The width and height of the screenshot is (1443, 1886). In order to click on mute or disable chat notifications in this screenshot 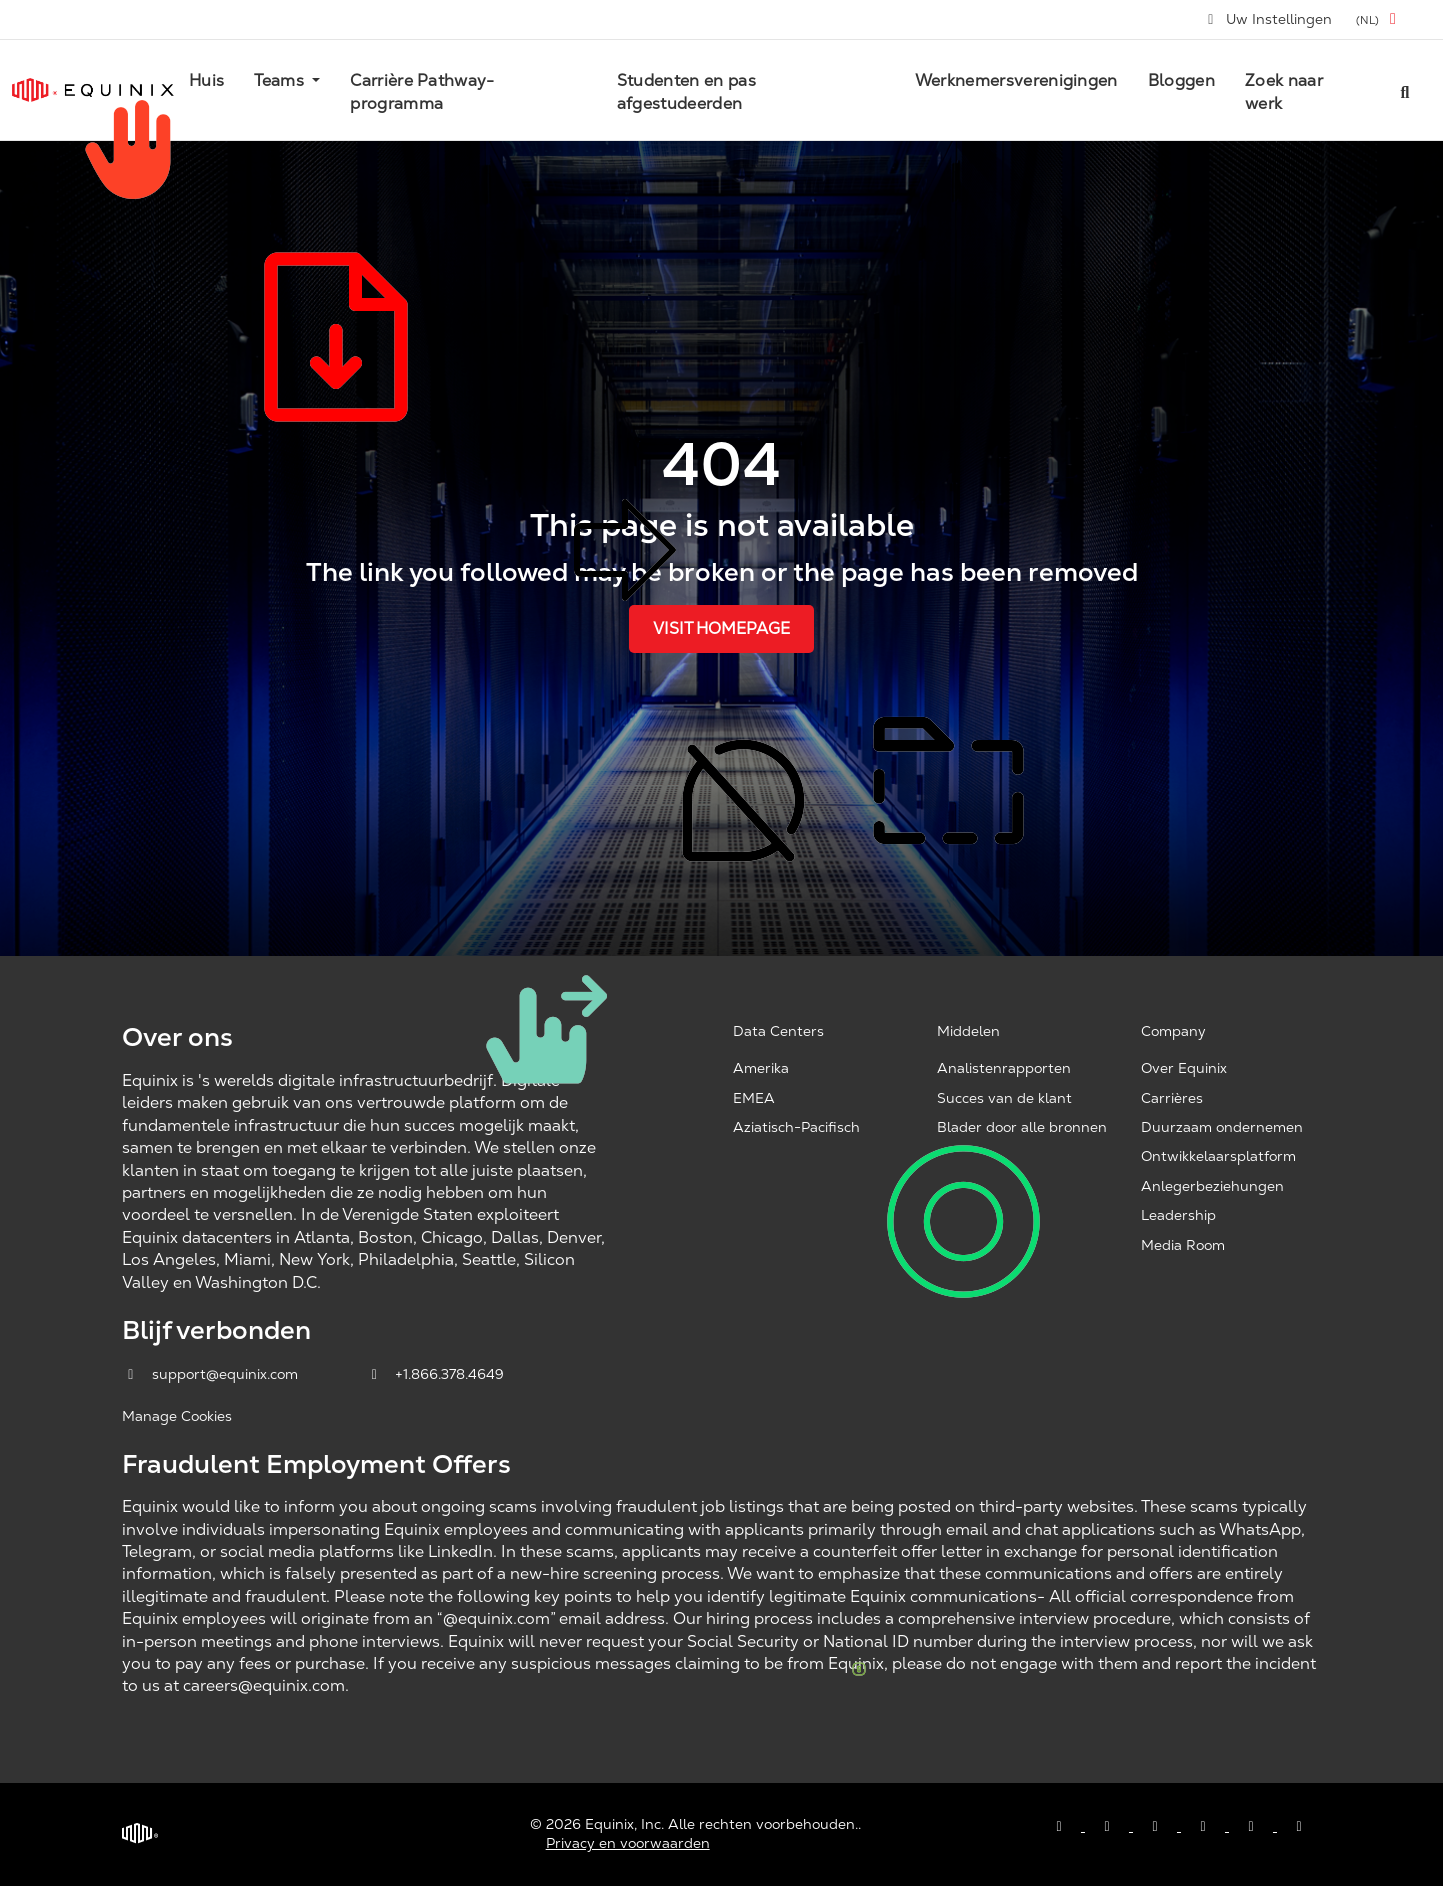, I will do `click(741, 803)`.